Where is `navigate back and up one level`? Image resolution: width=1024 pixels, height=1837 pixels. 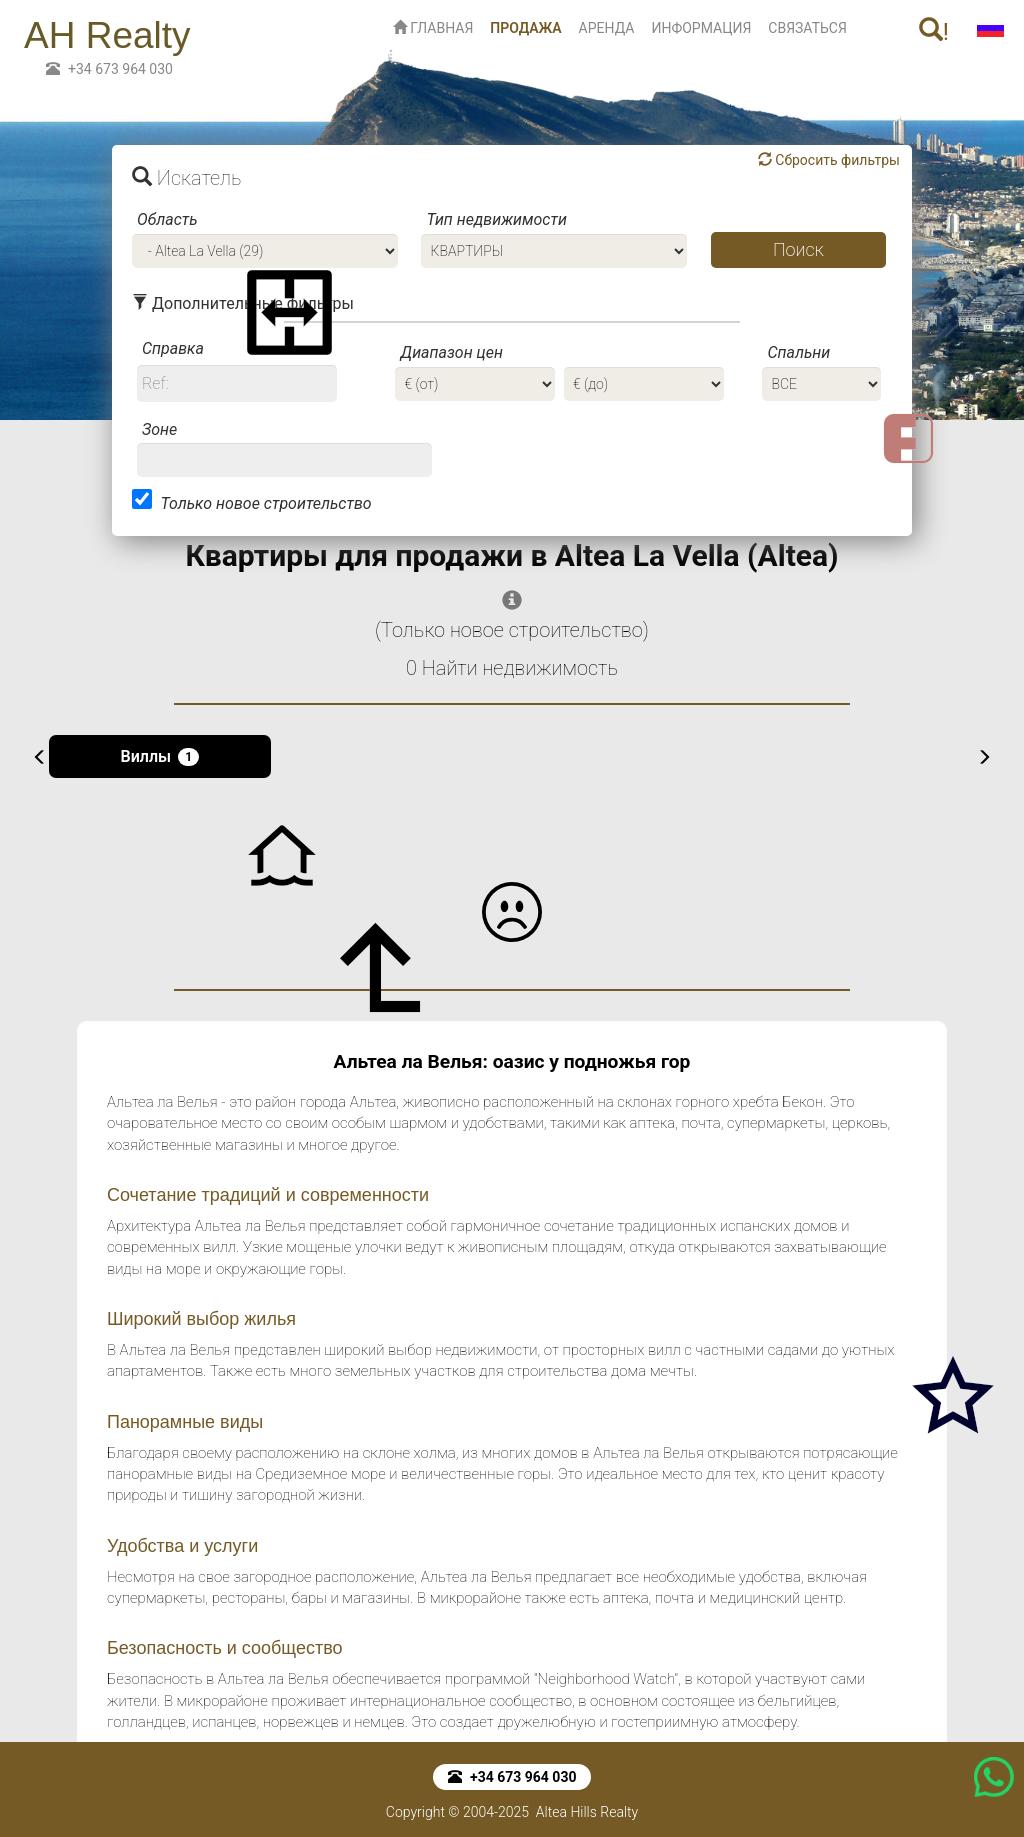
navigate back and up one level is located at coordinates (381, 973).